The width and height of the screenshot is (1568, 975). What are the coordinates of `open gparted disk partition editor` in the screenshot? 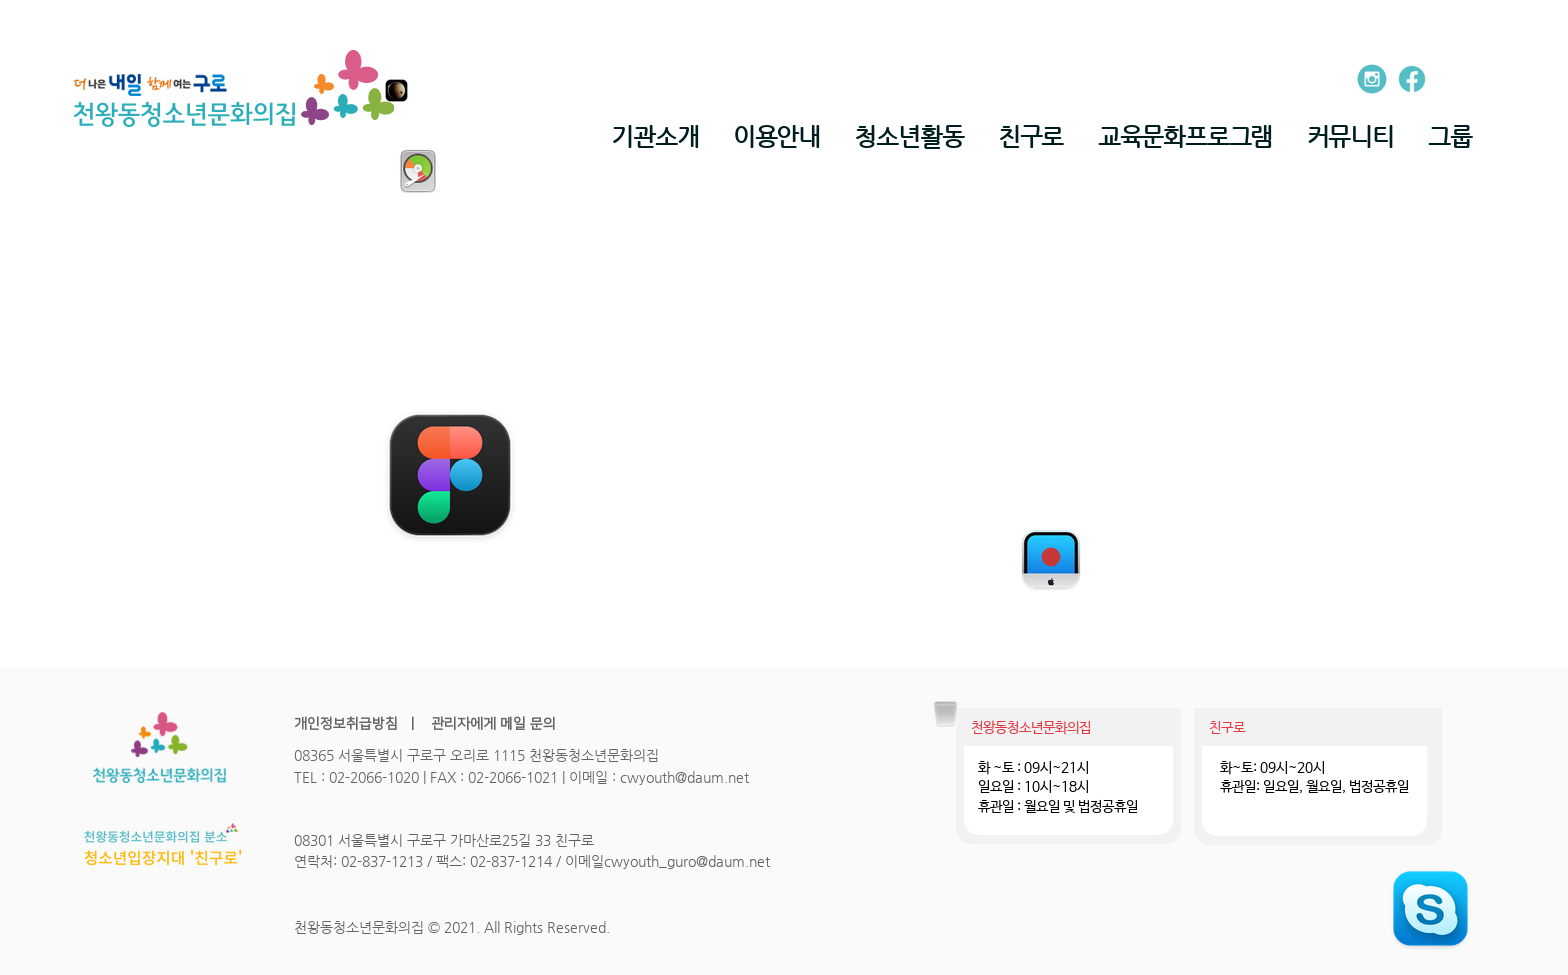 It's located at (418, 171).